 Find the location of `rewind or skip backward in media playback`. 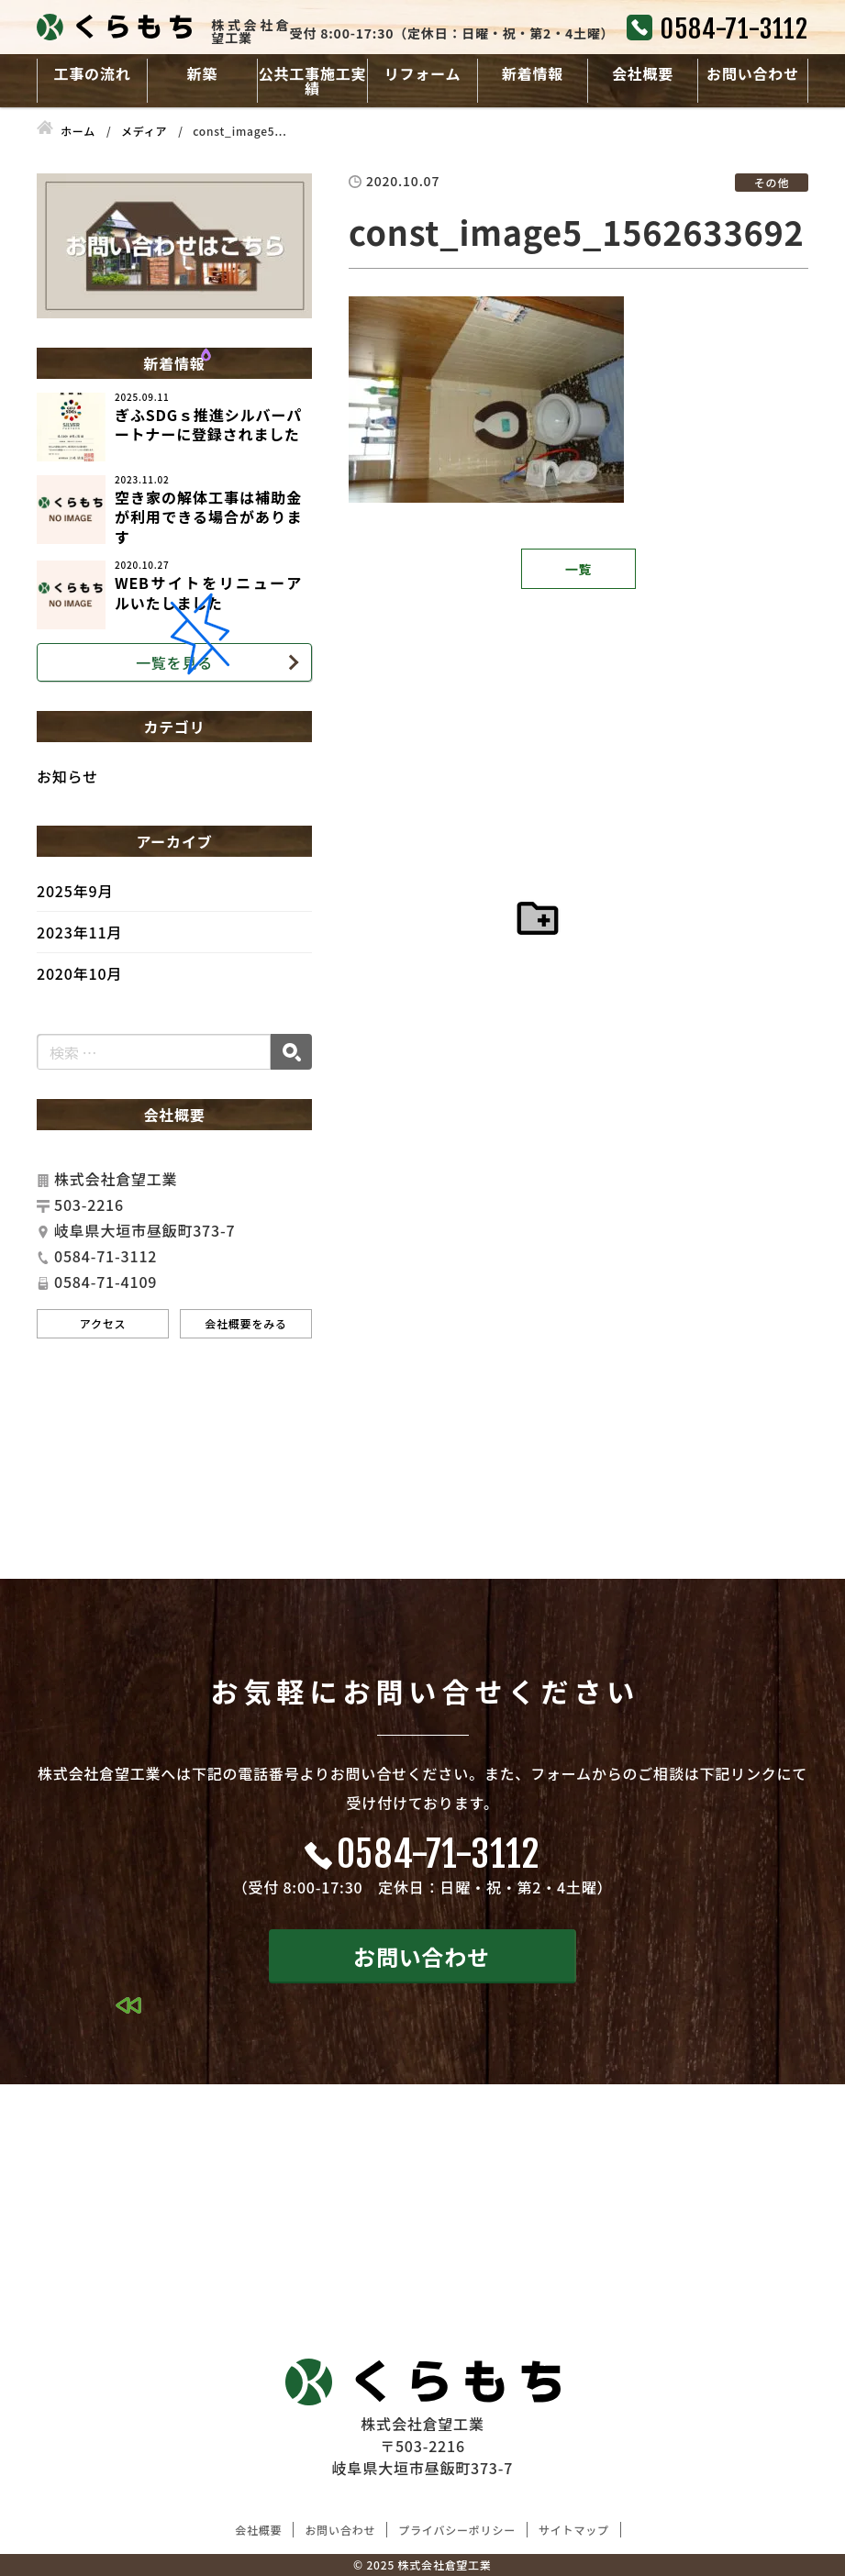

rewind or skip backward in media playback is located at coordinates (129, 2005).